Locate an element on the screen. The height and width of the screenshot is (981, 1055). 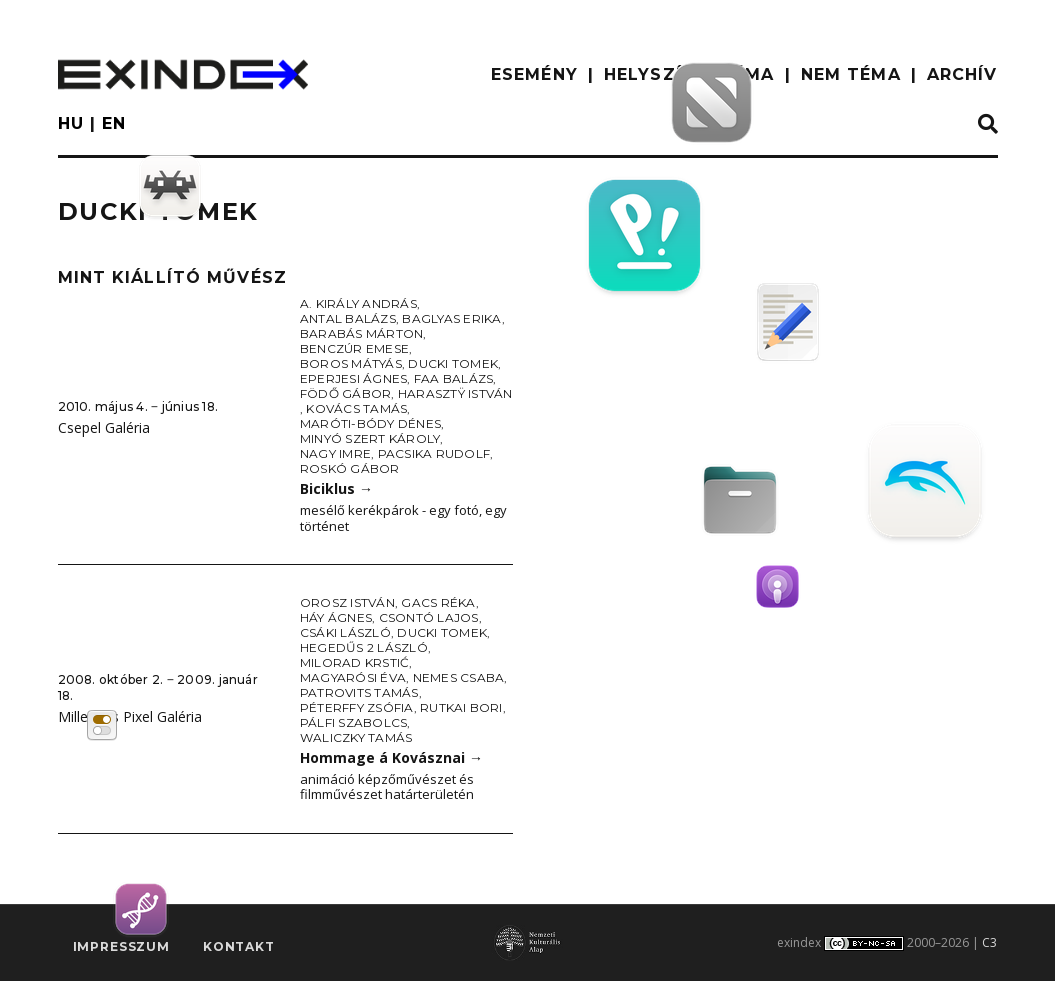
open the text editor application is located at coordinates (788, 322).